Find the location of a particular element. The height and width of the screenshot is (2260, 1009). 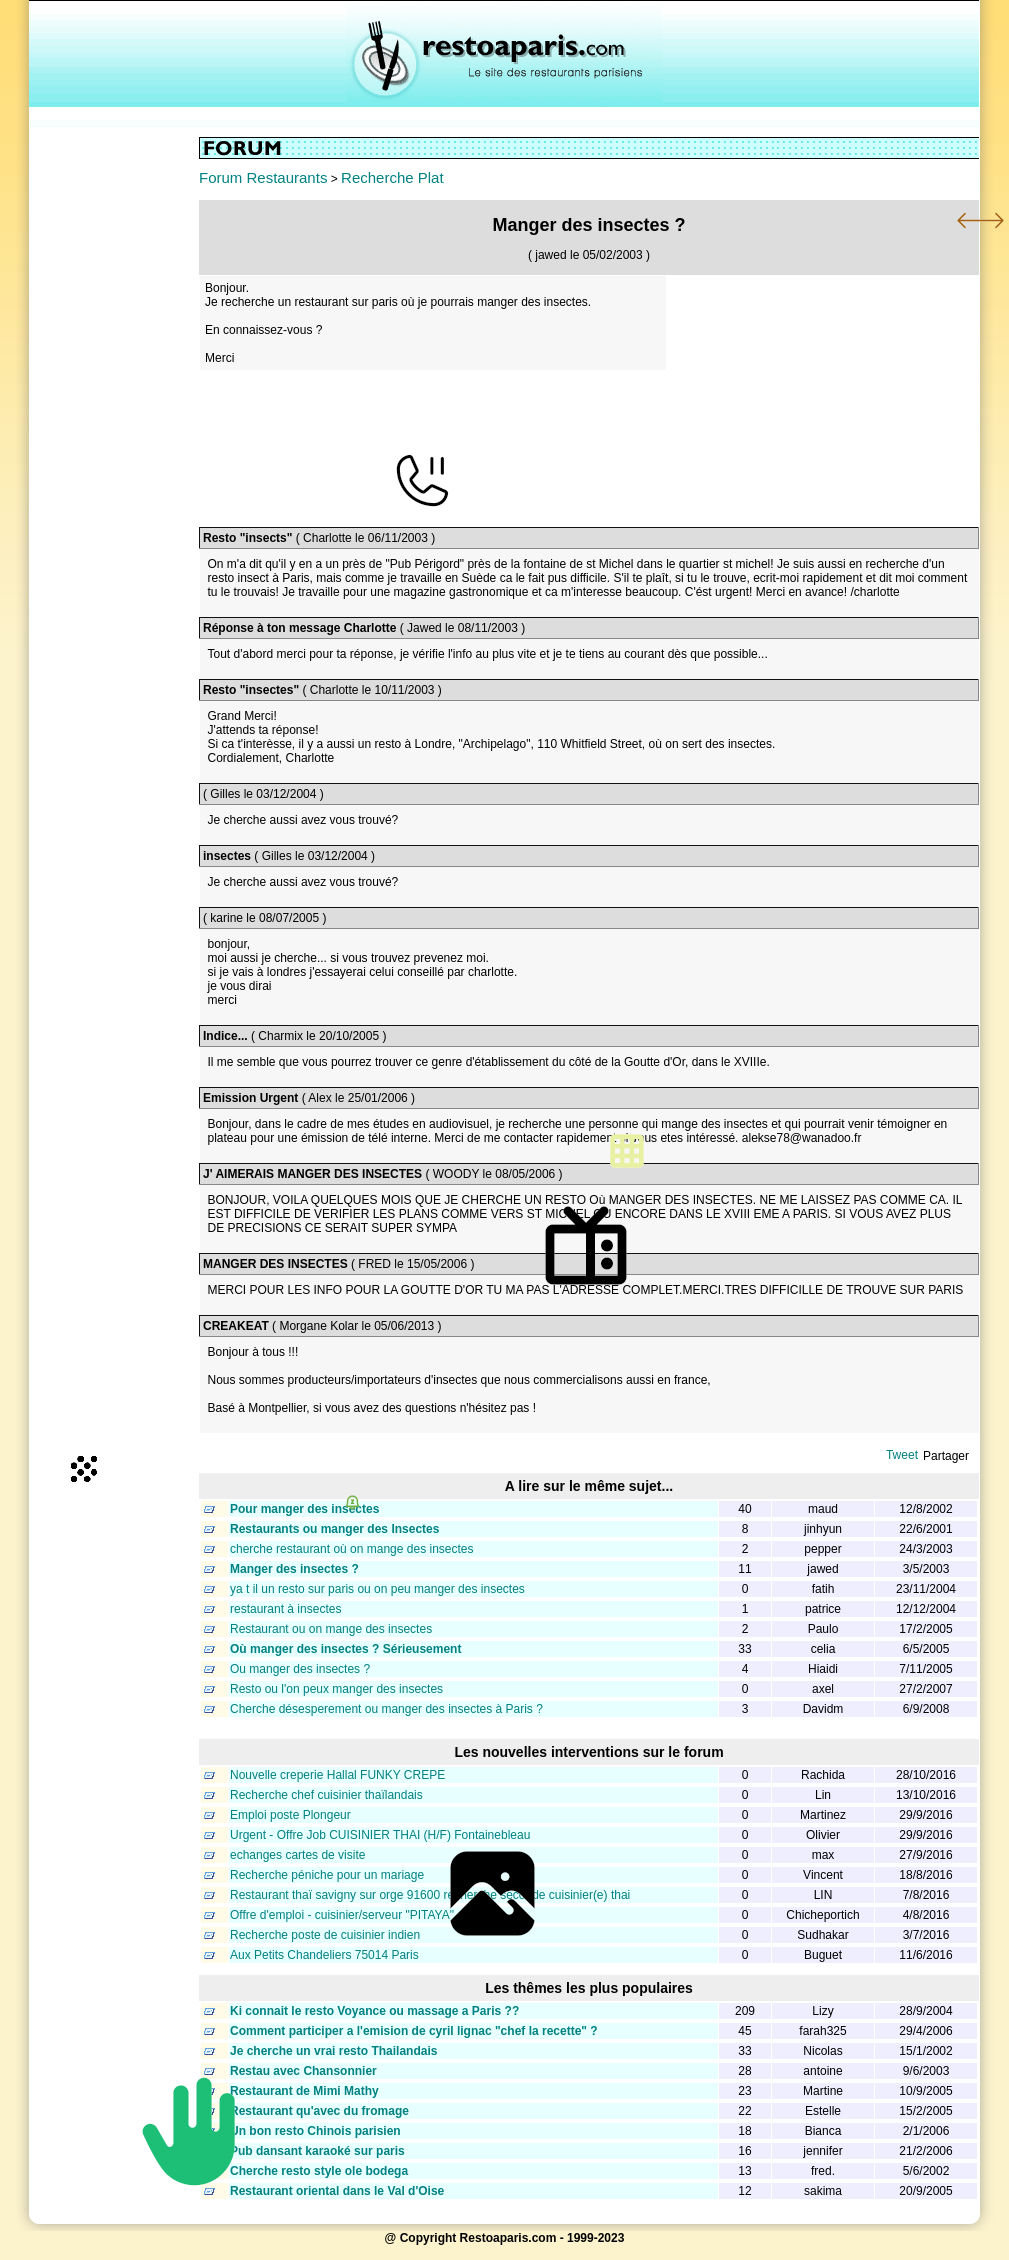

put a call on hold is located at coordinates (423, 479).